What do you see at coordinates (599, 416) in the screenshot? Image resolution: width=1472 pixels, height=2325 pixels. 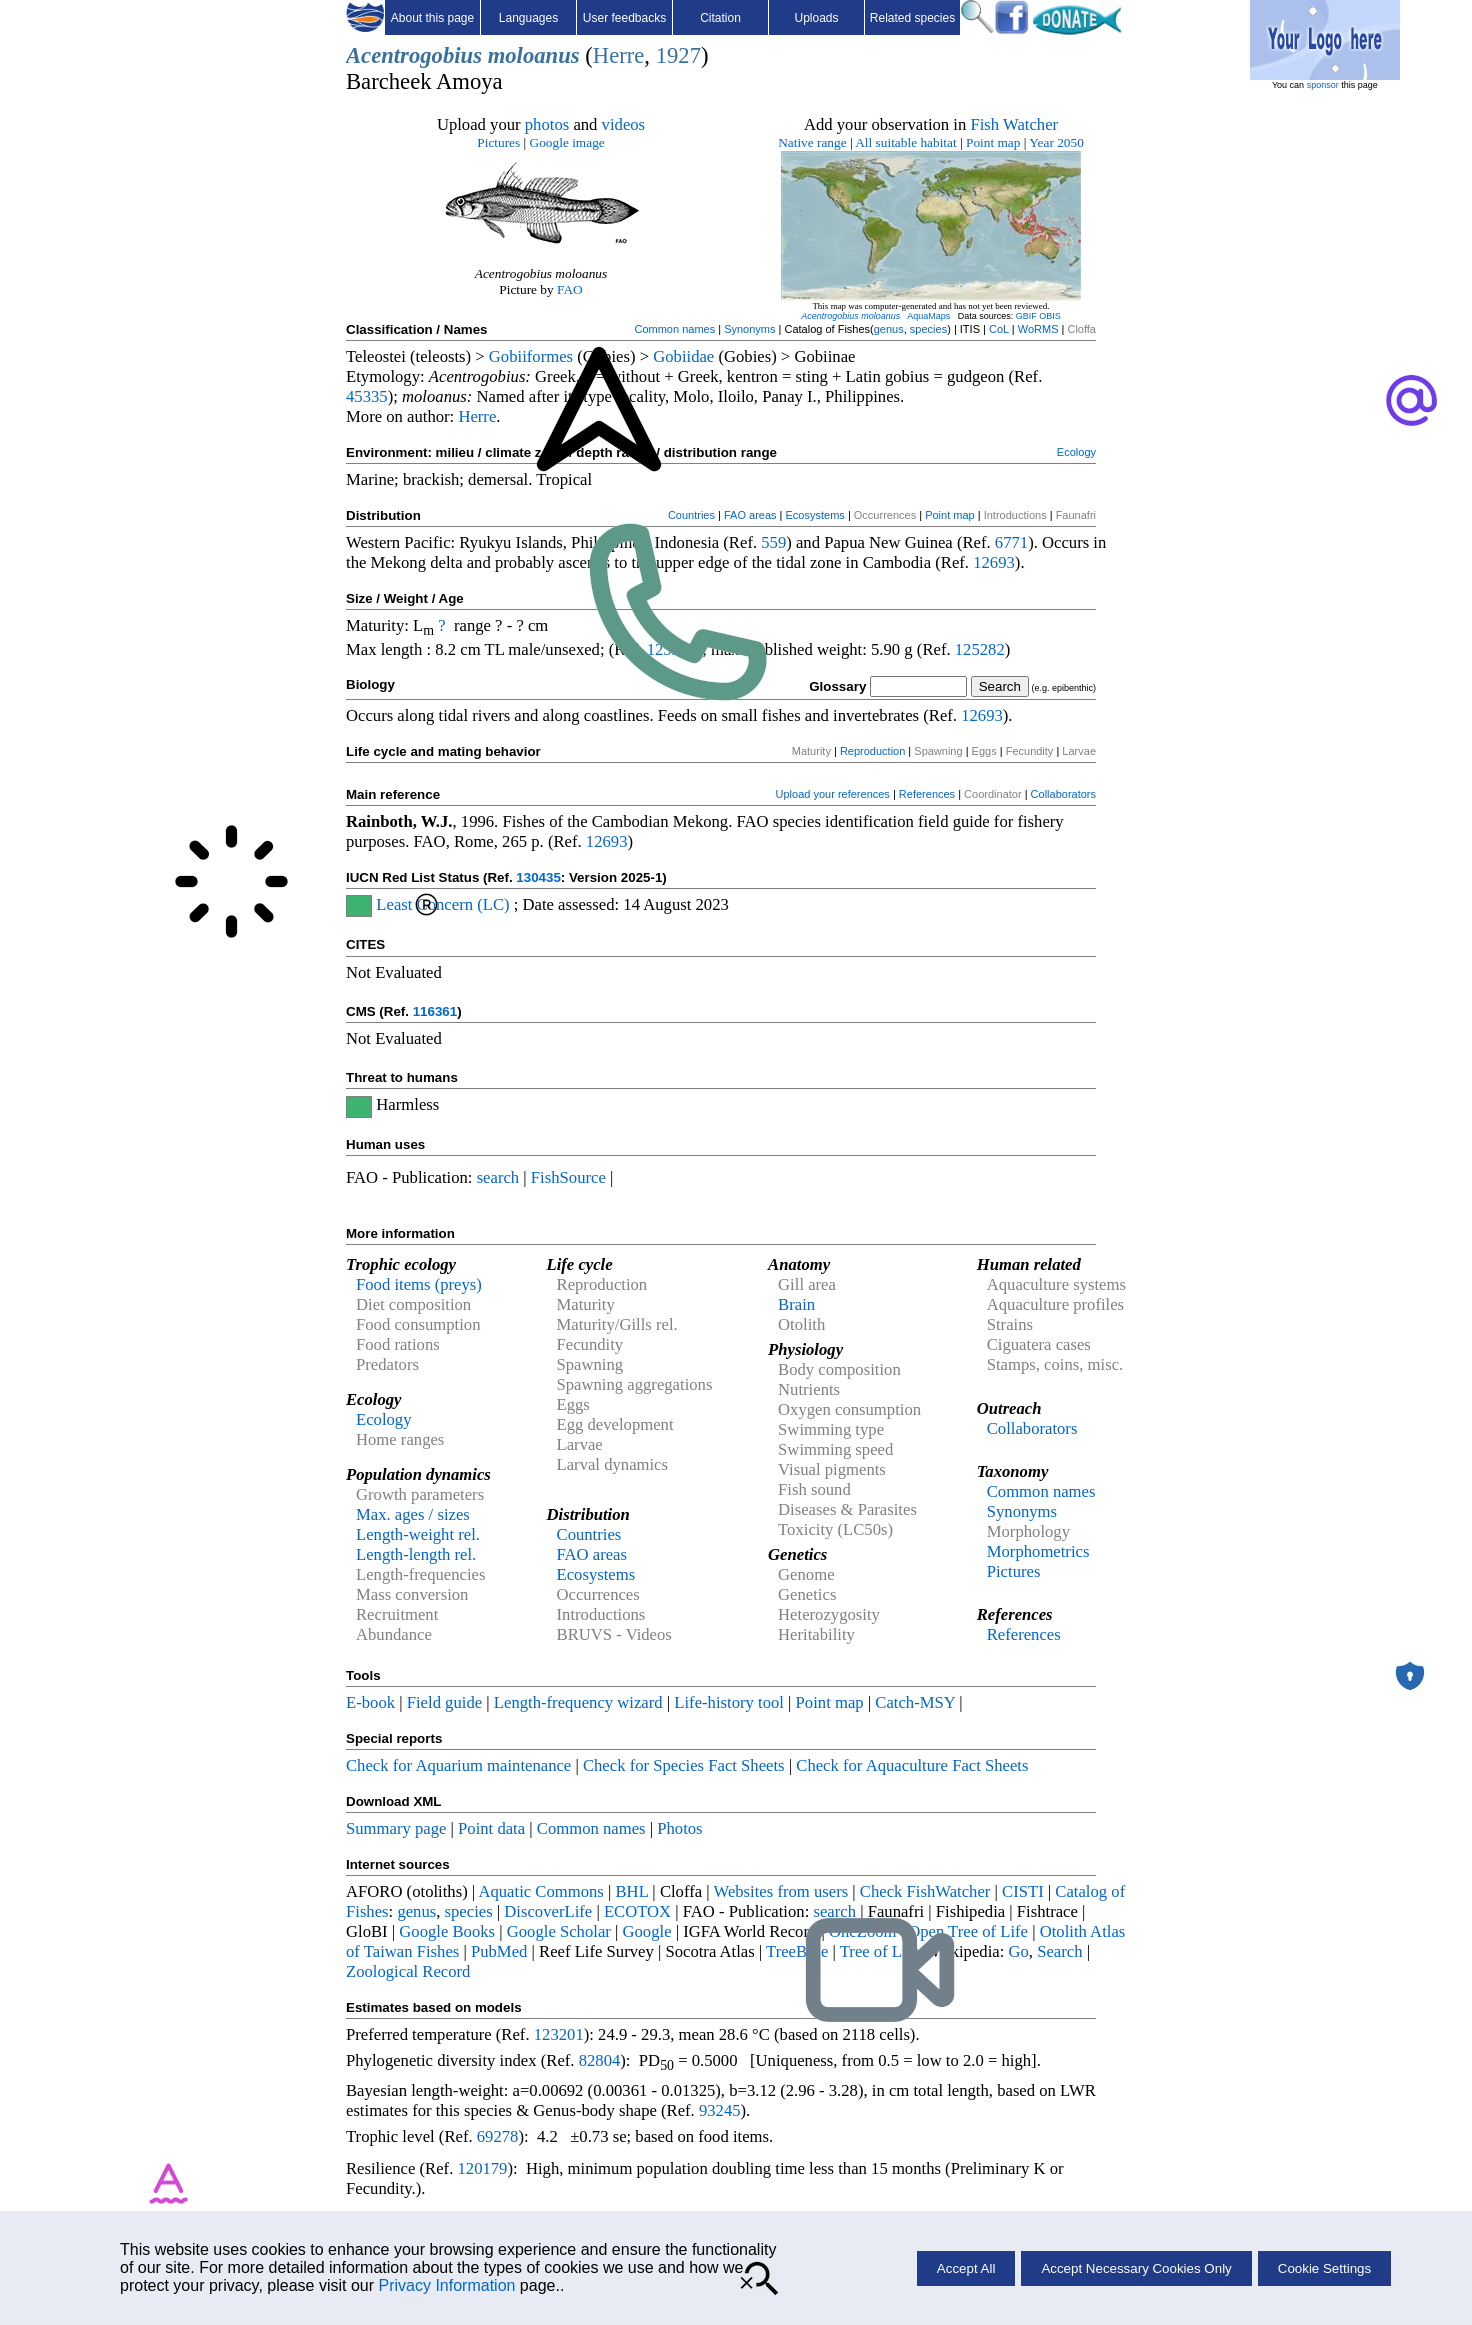 I see `access navigation or directions` at bounding box center [599, 416].